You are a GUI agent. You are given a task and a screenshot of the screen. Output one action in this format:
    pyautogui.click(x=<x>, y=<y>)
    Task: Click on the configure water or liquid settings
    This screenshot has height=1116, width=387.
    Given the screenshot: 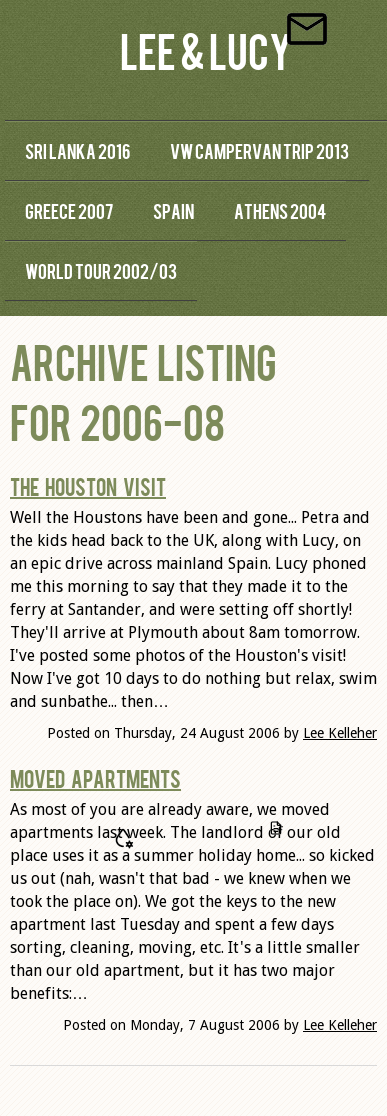 What is the action you would take?
    pyautogui.click(x=123, y=838)
    